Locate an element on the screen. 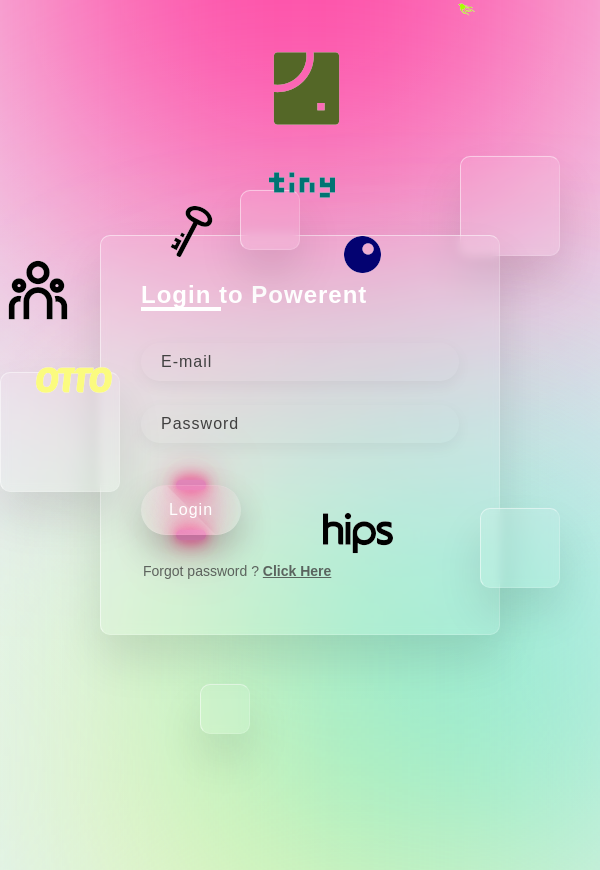 The width and height of the screenshot is (600, 870). phoenix framework logo is located at coordinates (466, 9).